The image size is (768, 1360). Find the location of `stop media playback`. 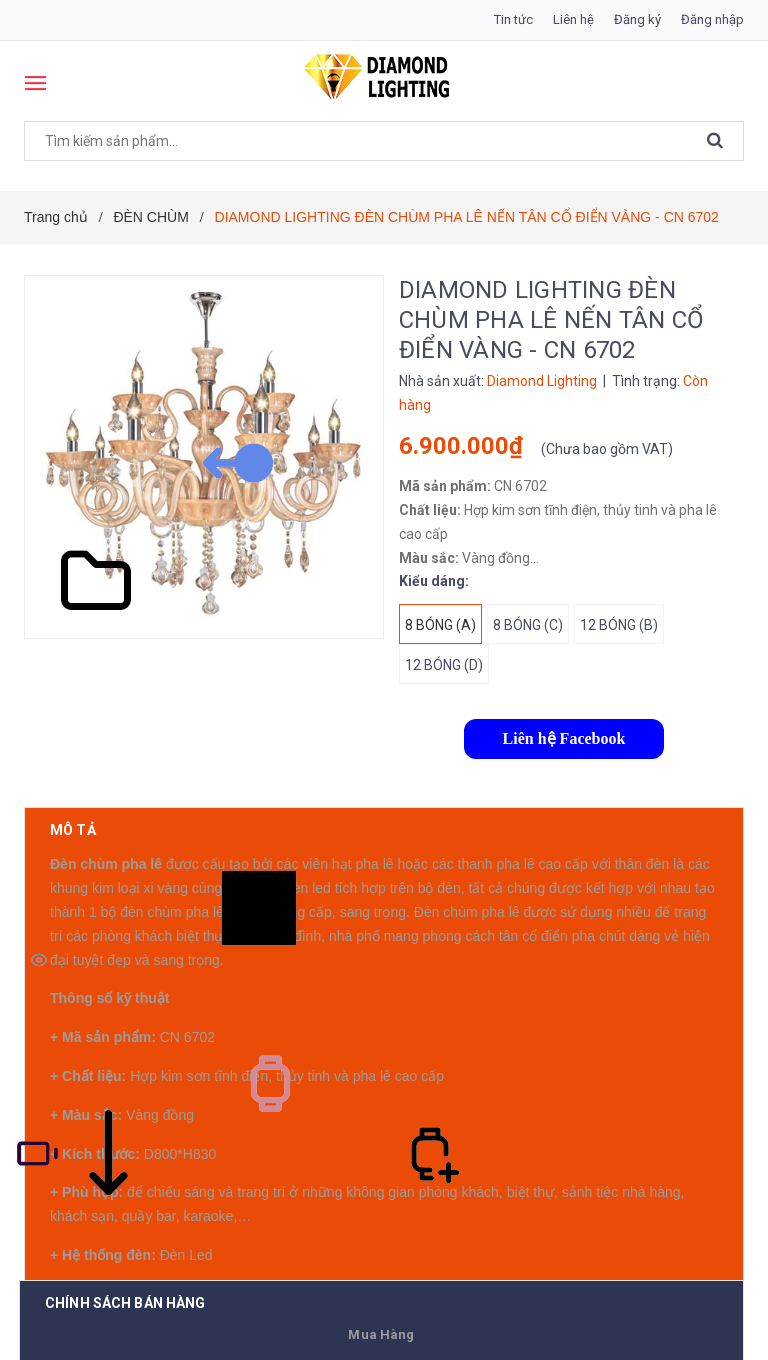

stop media playback is located at coordinates (259, 908).